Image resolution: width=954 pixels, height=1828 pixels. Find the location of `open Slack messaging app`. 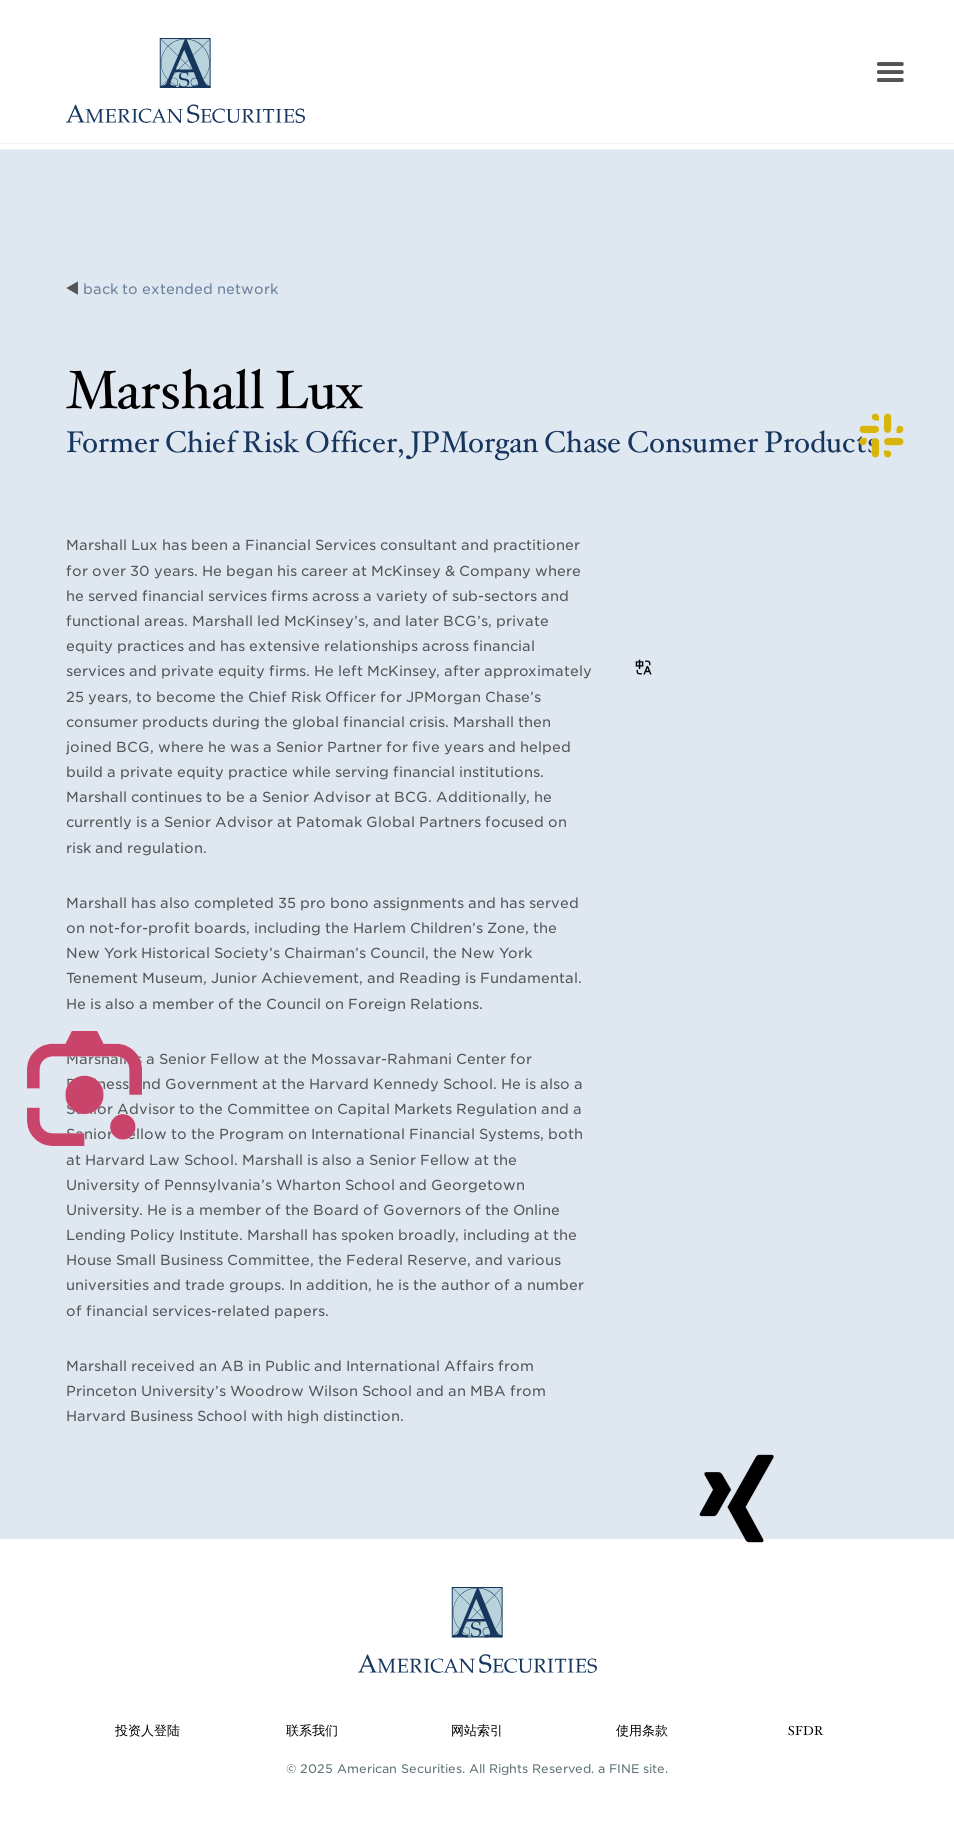

open Slack messaging app is located at coordinates (881, 435).